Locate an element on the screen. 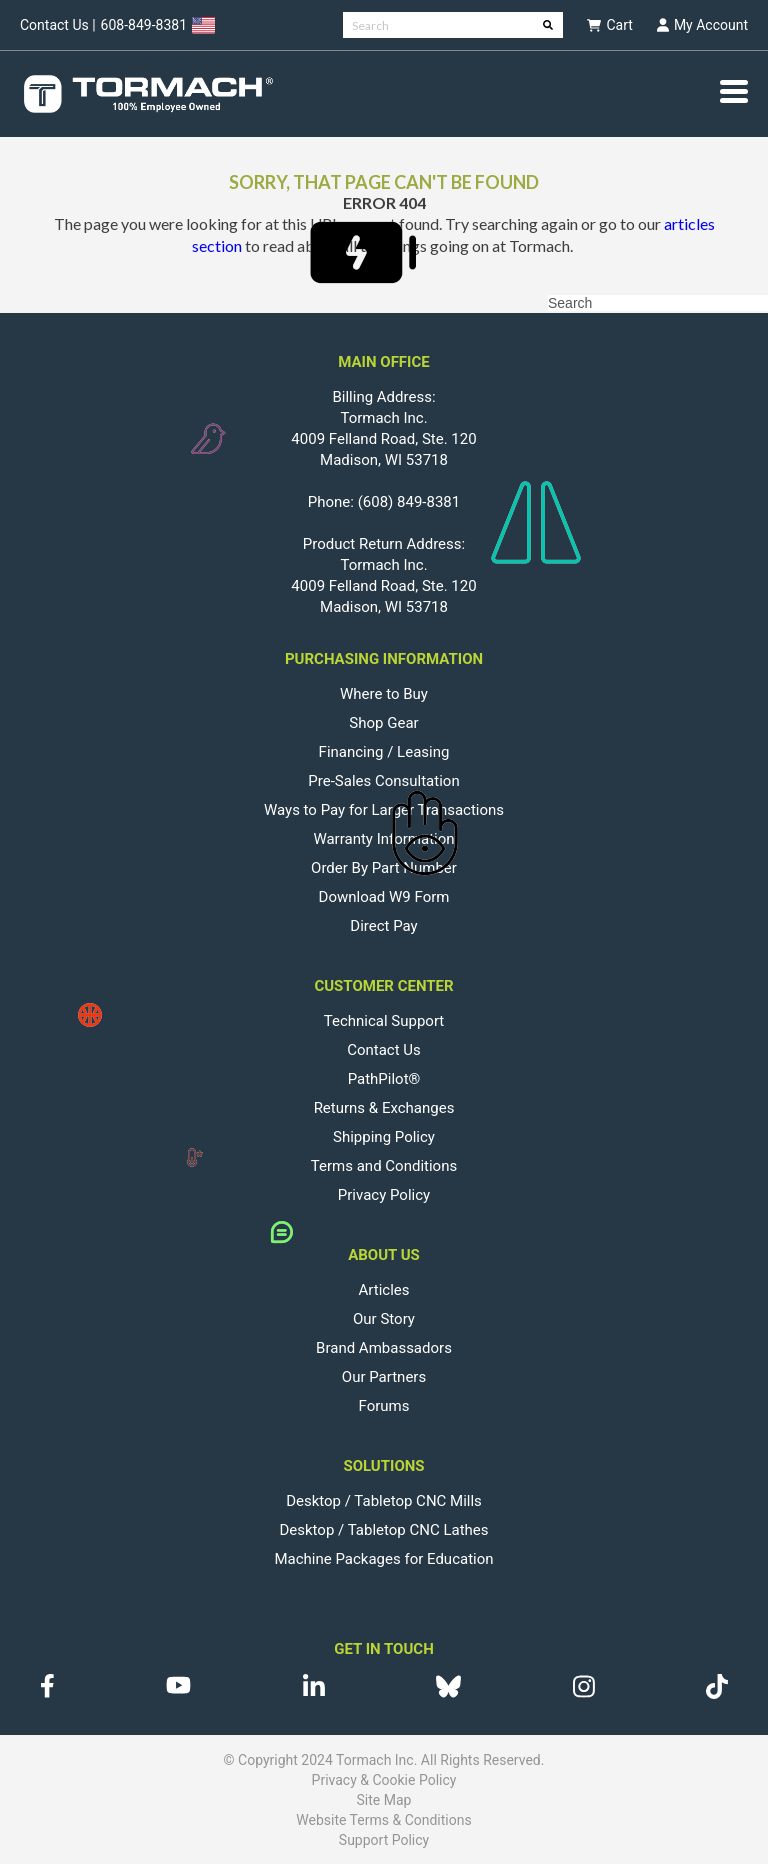 Image resolution: width=768 pixels, height=1864 pixels. access palm reading or hand analysis feature is located at coordinates (425, 833).